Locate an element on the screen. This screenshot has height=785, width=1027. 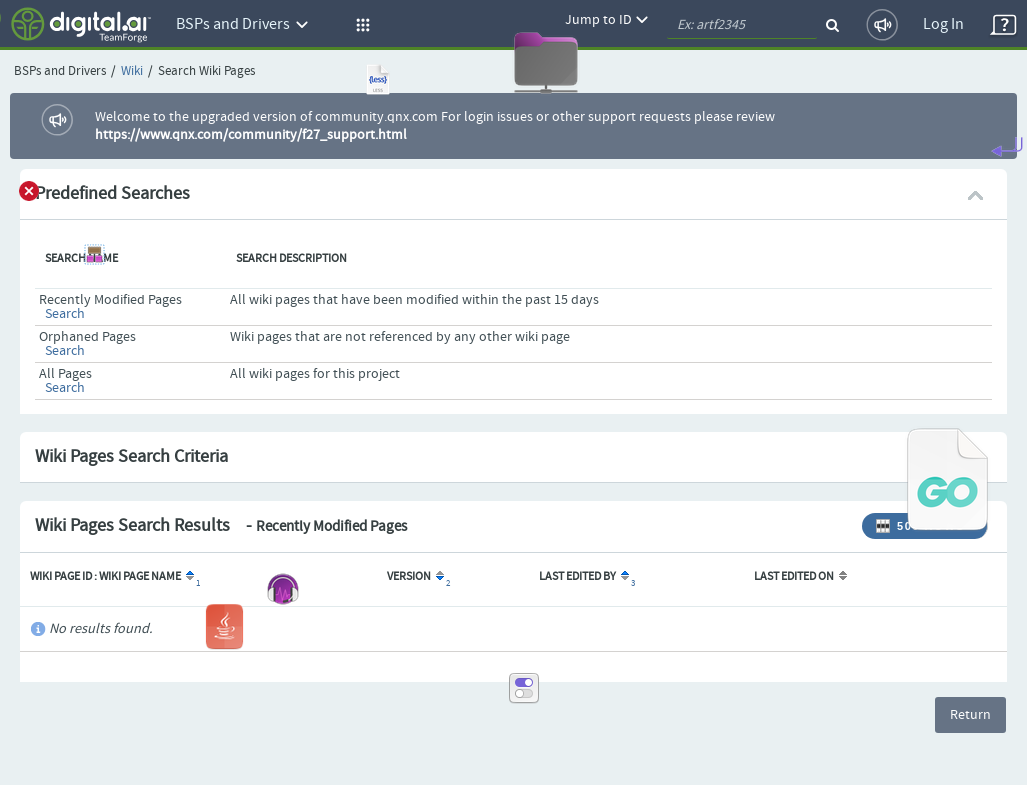
access files stored on a remote server is located at coordinates (546, 62).